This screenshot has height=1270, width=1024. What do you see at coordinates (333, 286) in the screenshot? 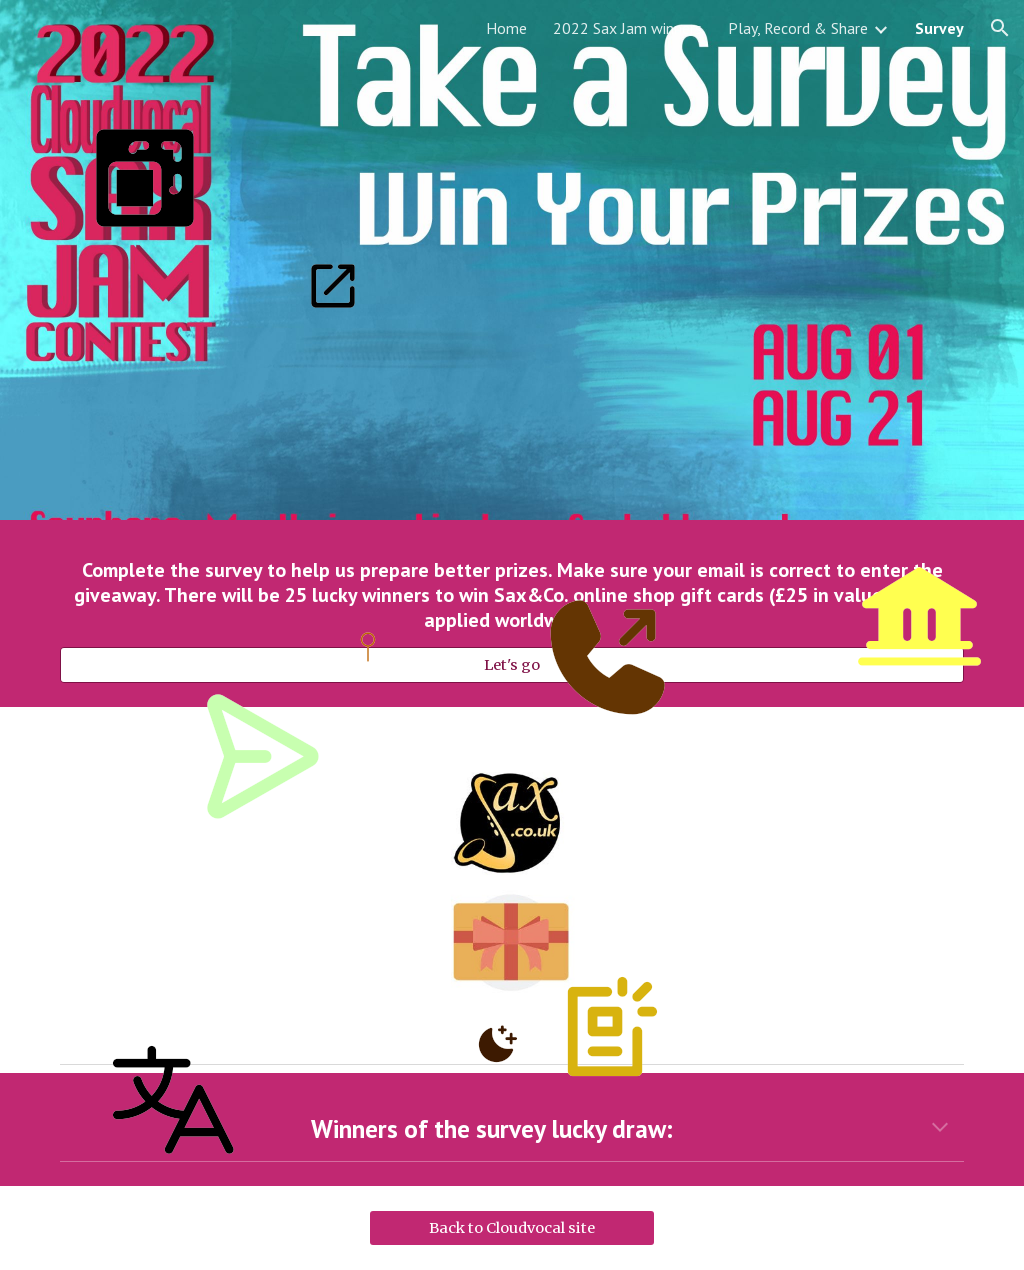
I see `open link in a new tab or window` at bounding box center [333, 286].